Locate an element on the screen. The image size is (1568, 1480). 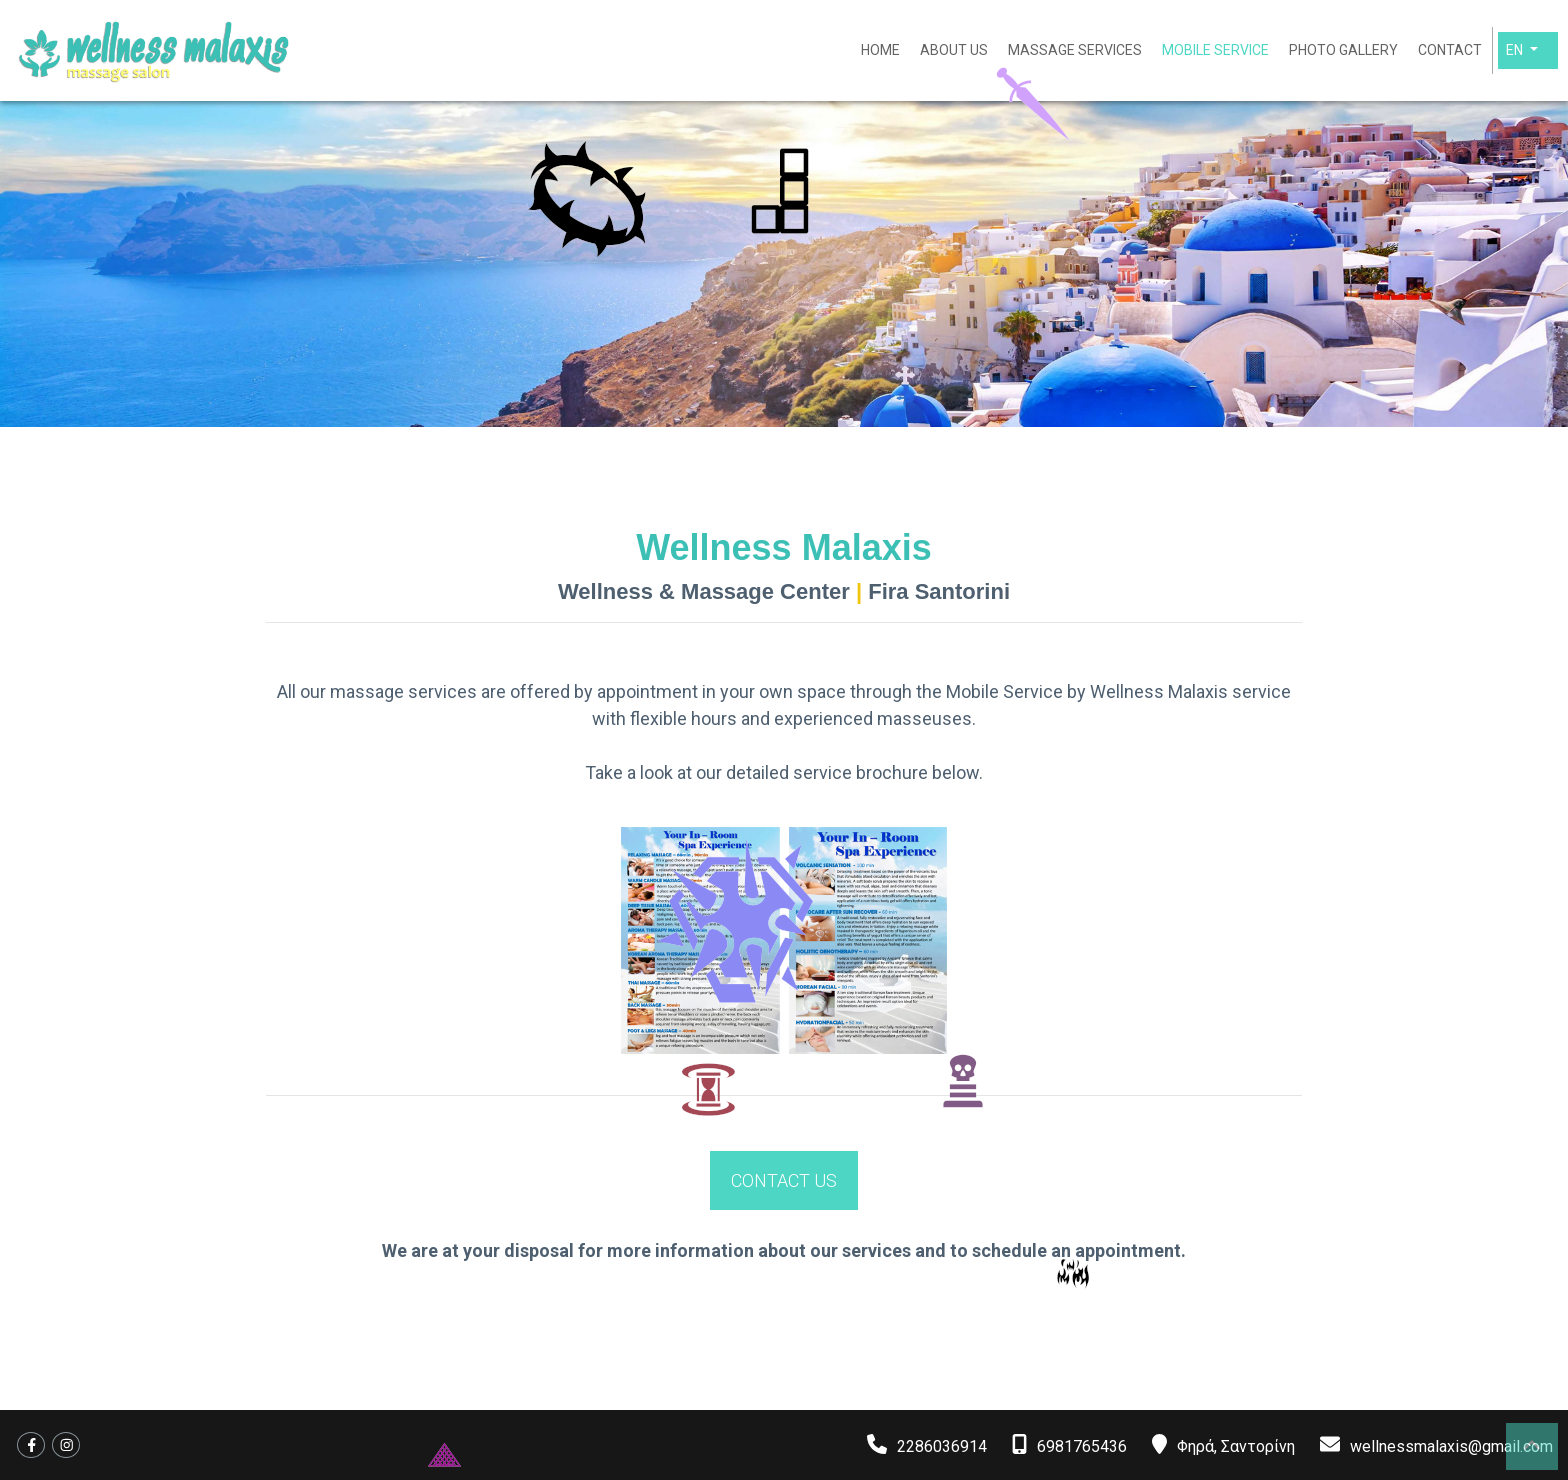
represents a tetris J-block piece is located at coordinates (780, 191).